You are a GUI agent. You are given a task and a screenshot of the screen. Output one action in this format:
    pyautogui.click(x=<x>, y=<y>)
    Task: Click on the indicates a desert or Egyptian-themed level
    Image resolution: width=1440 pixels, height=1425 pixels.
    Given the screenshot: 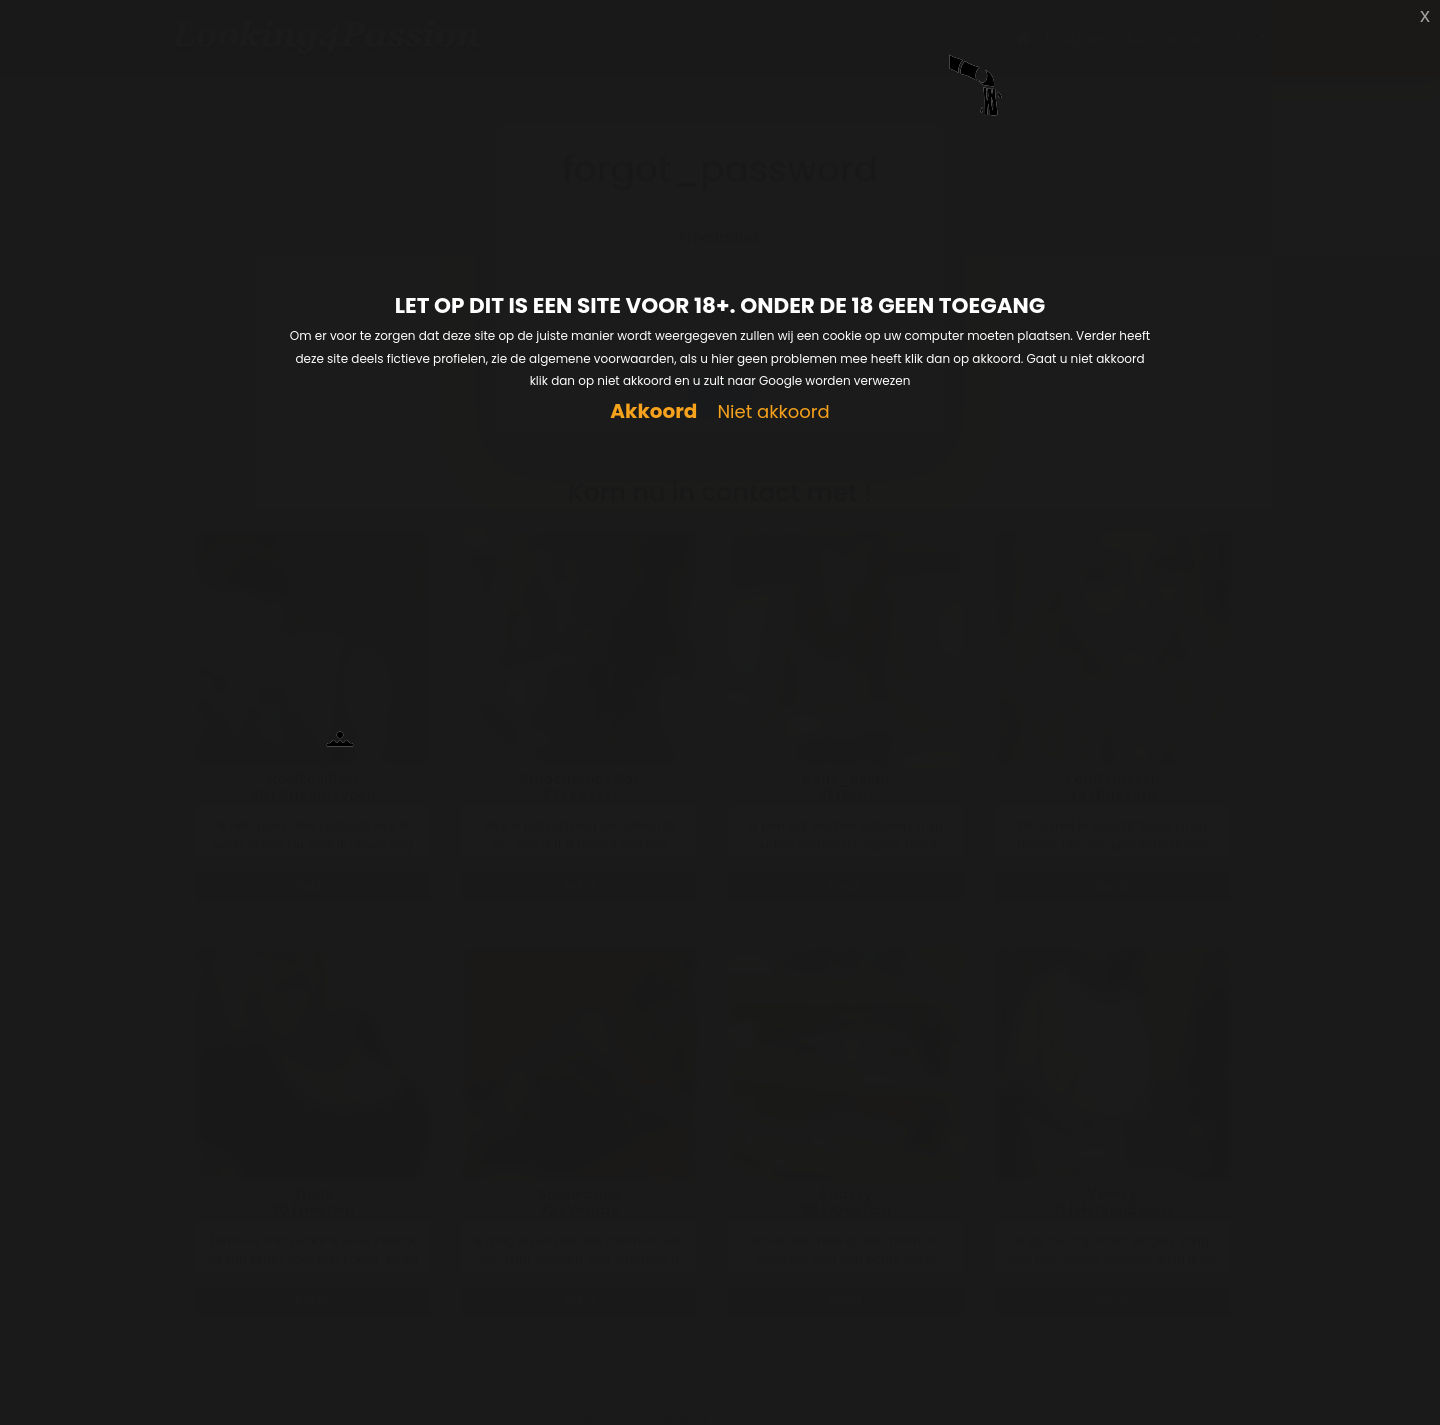 What is the action you would take?
    pyautogui.click(x=340, y=739)
    